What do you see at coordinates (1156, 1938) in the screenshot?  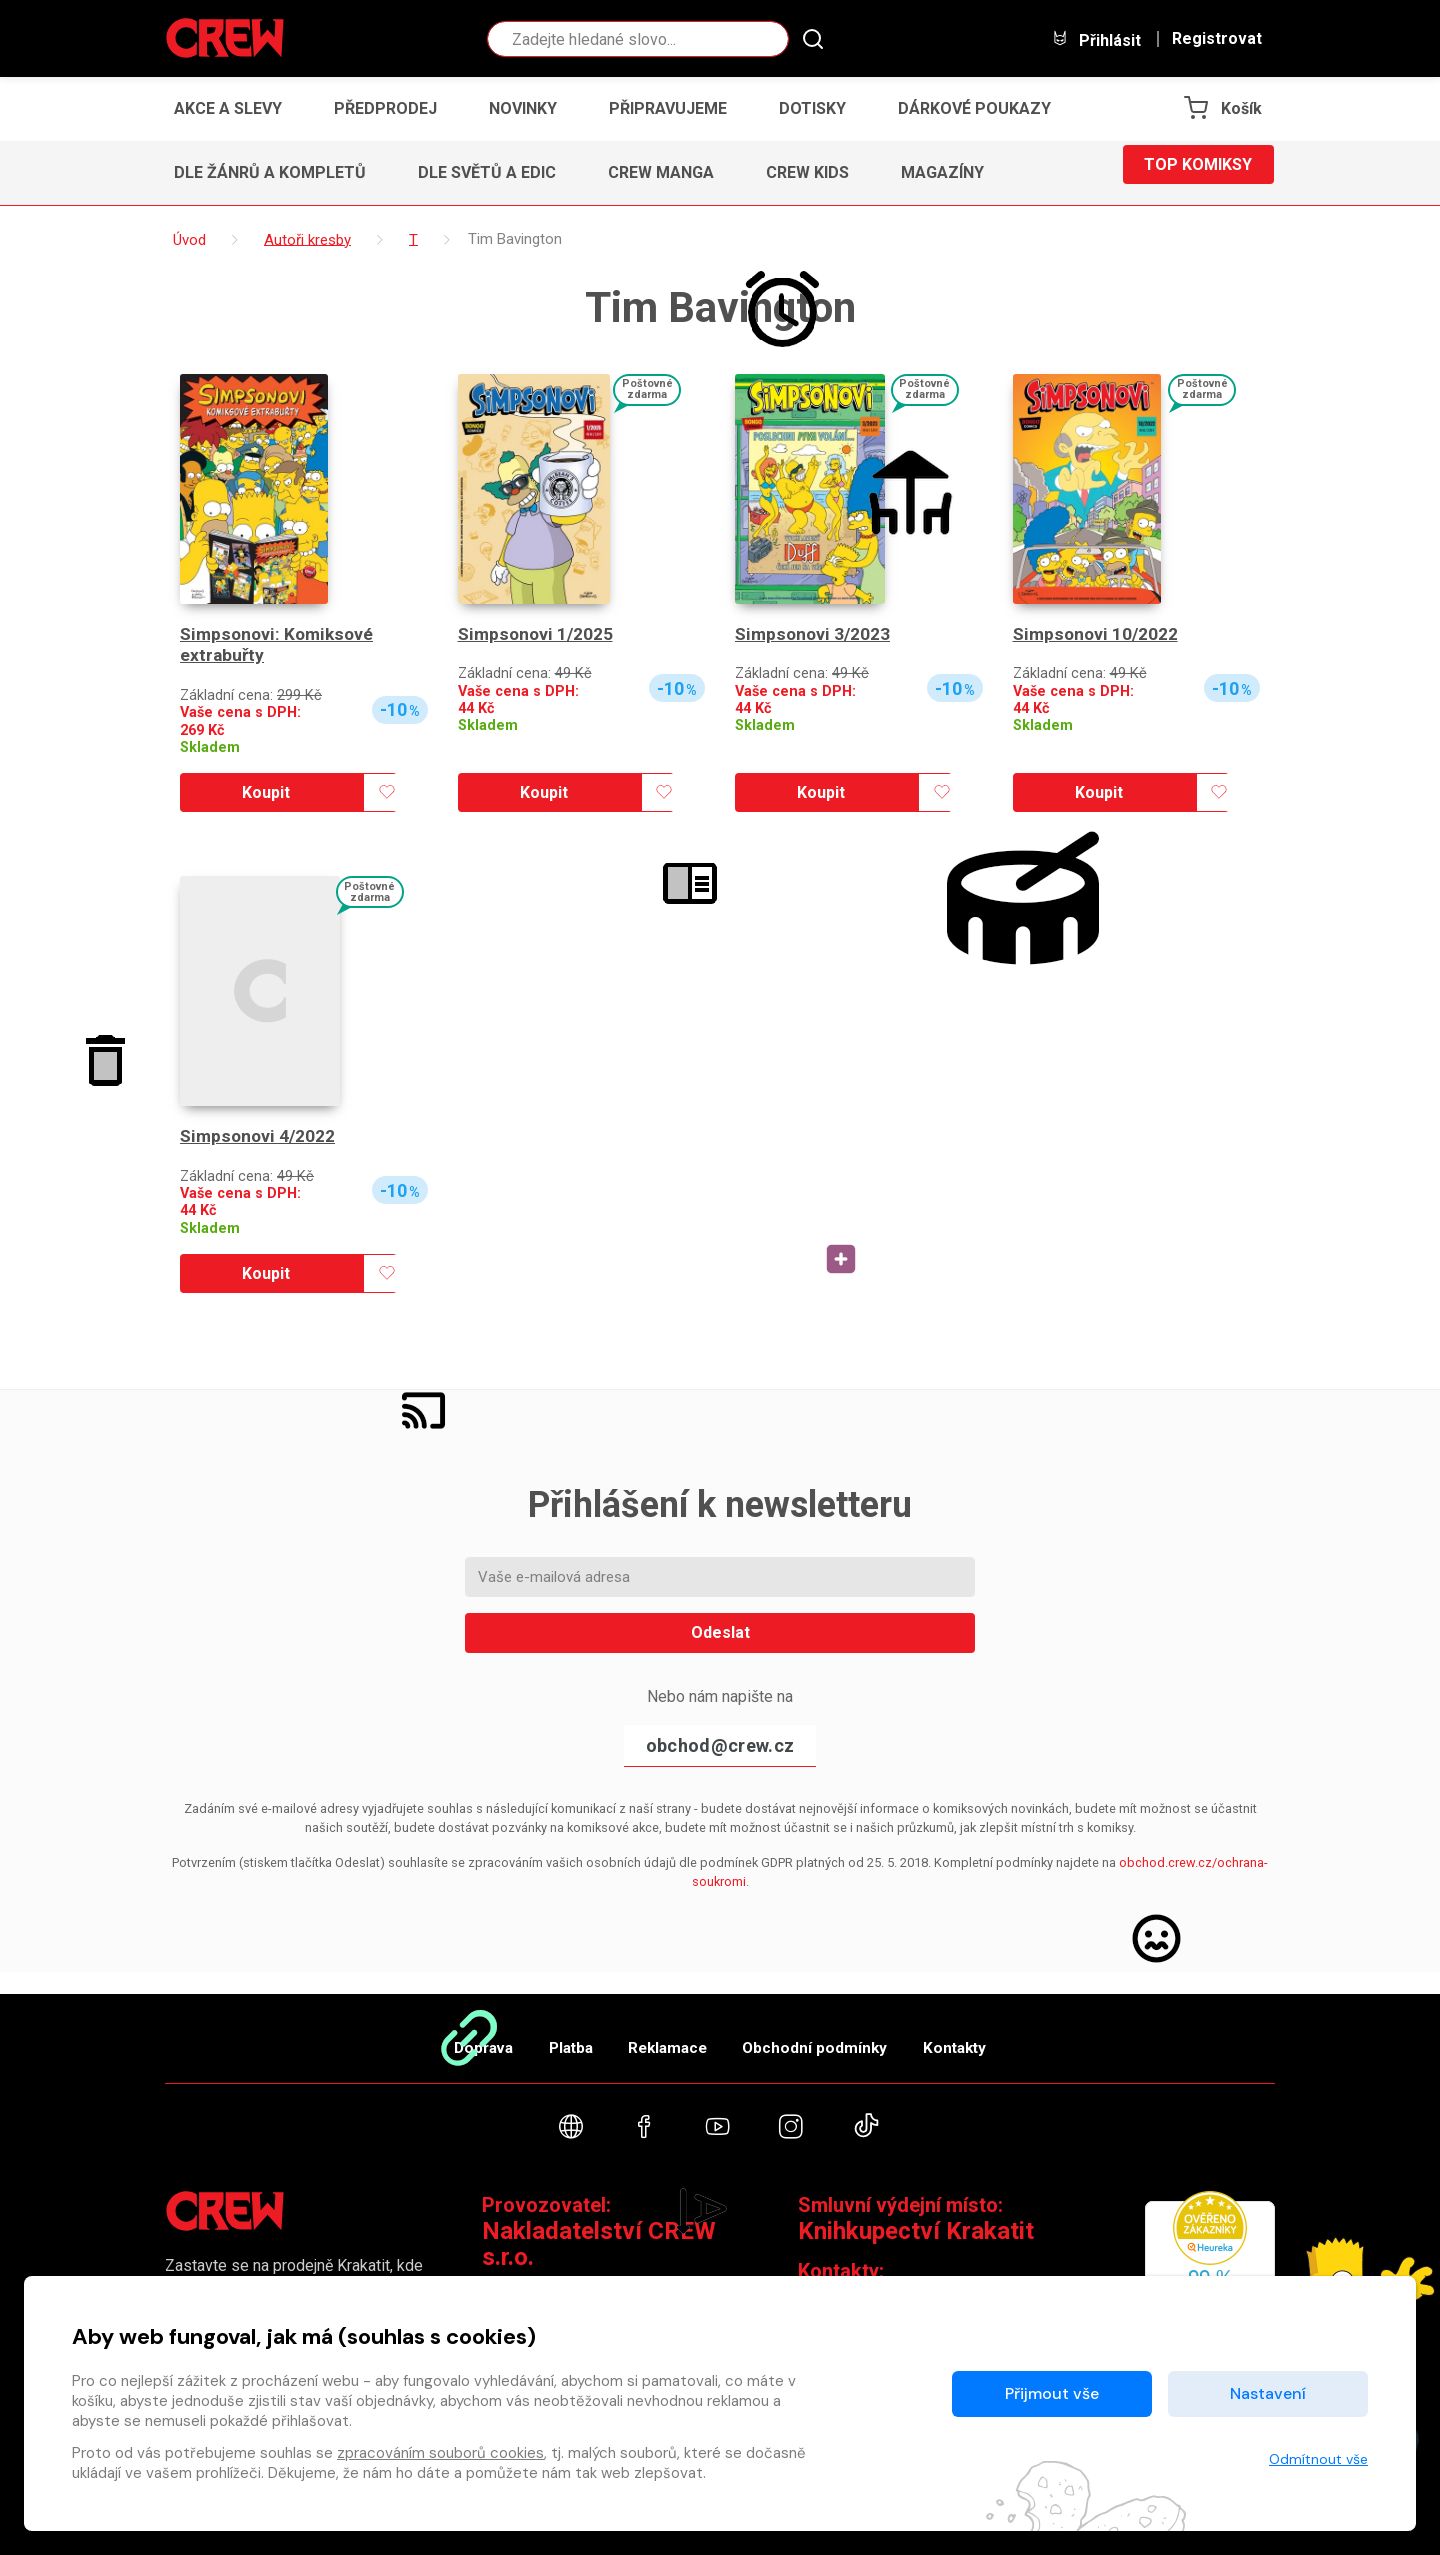 I see `indicates anxious or nervous status` at bounding box center [1156, 1938].